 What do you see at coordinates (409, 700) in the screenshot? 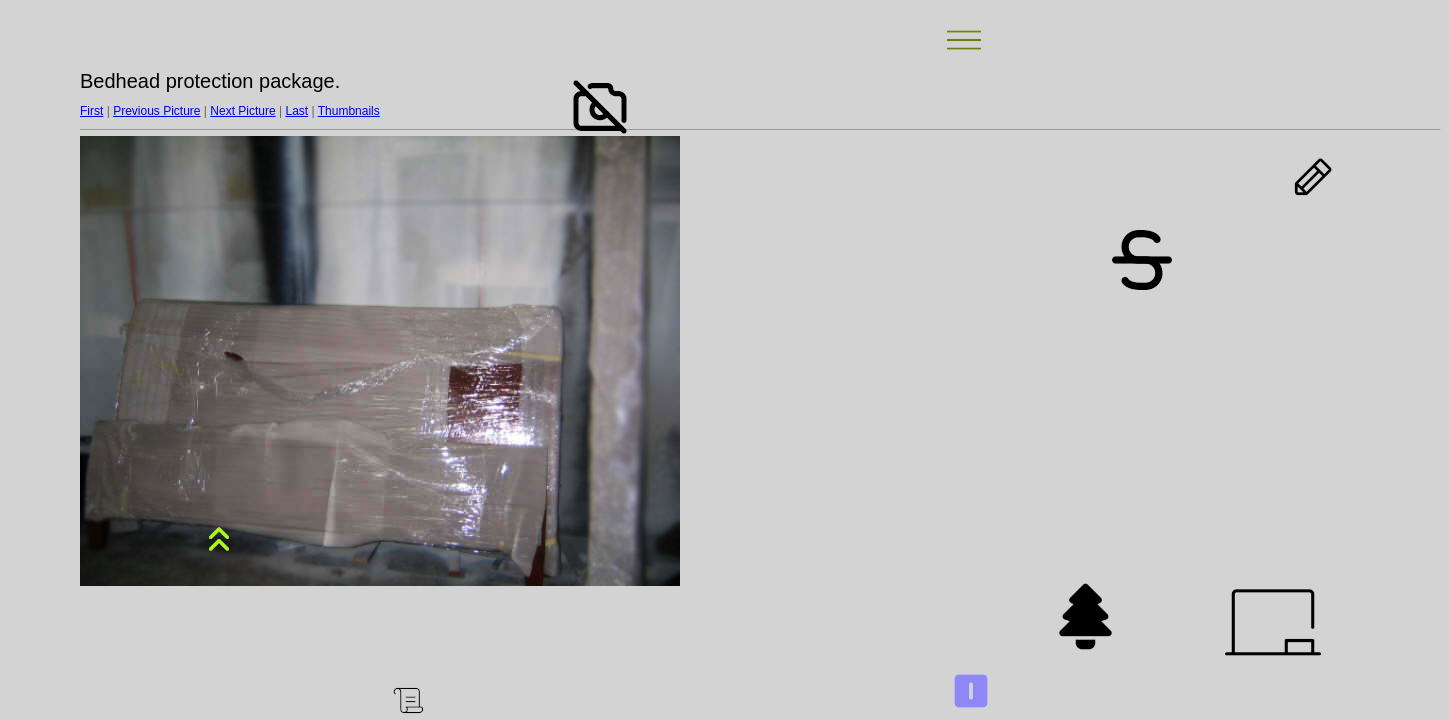
I see `view document or manuscript` at bounding box center [409, 700].